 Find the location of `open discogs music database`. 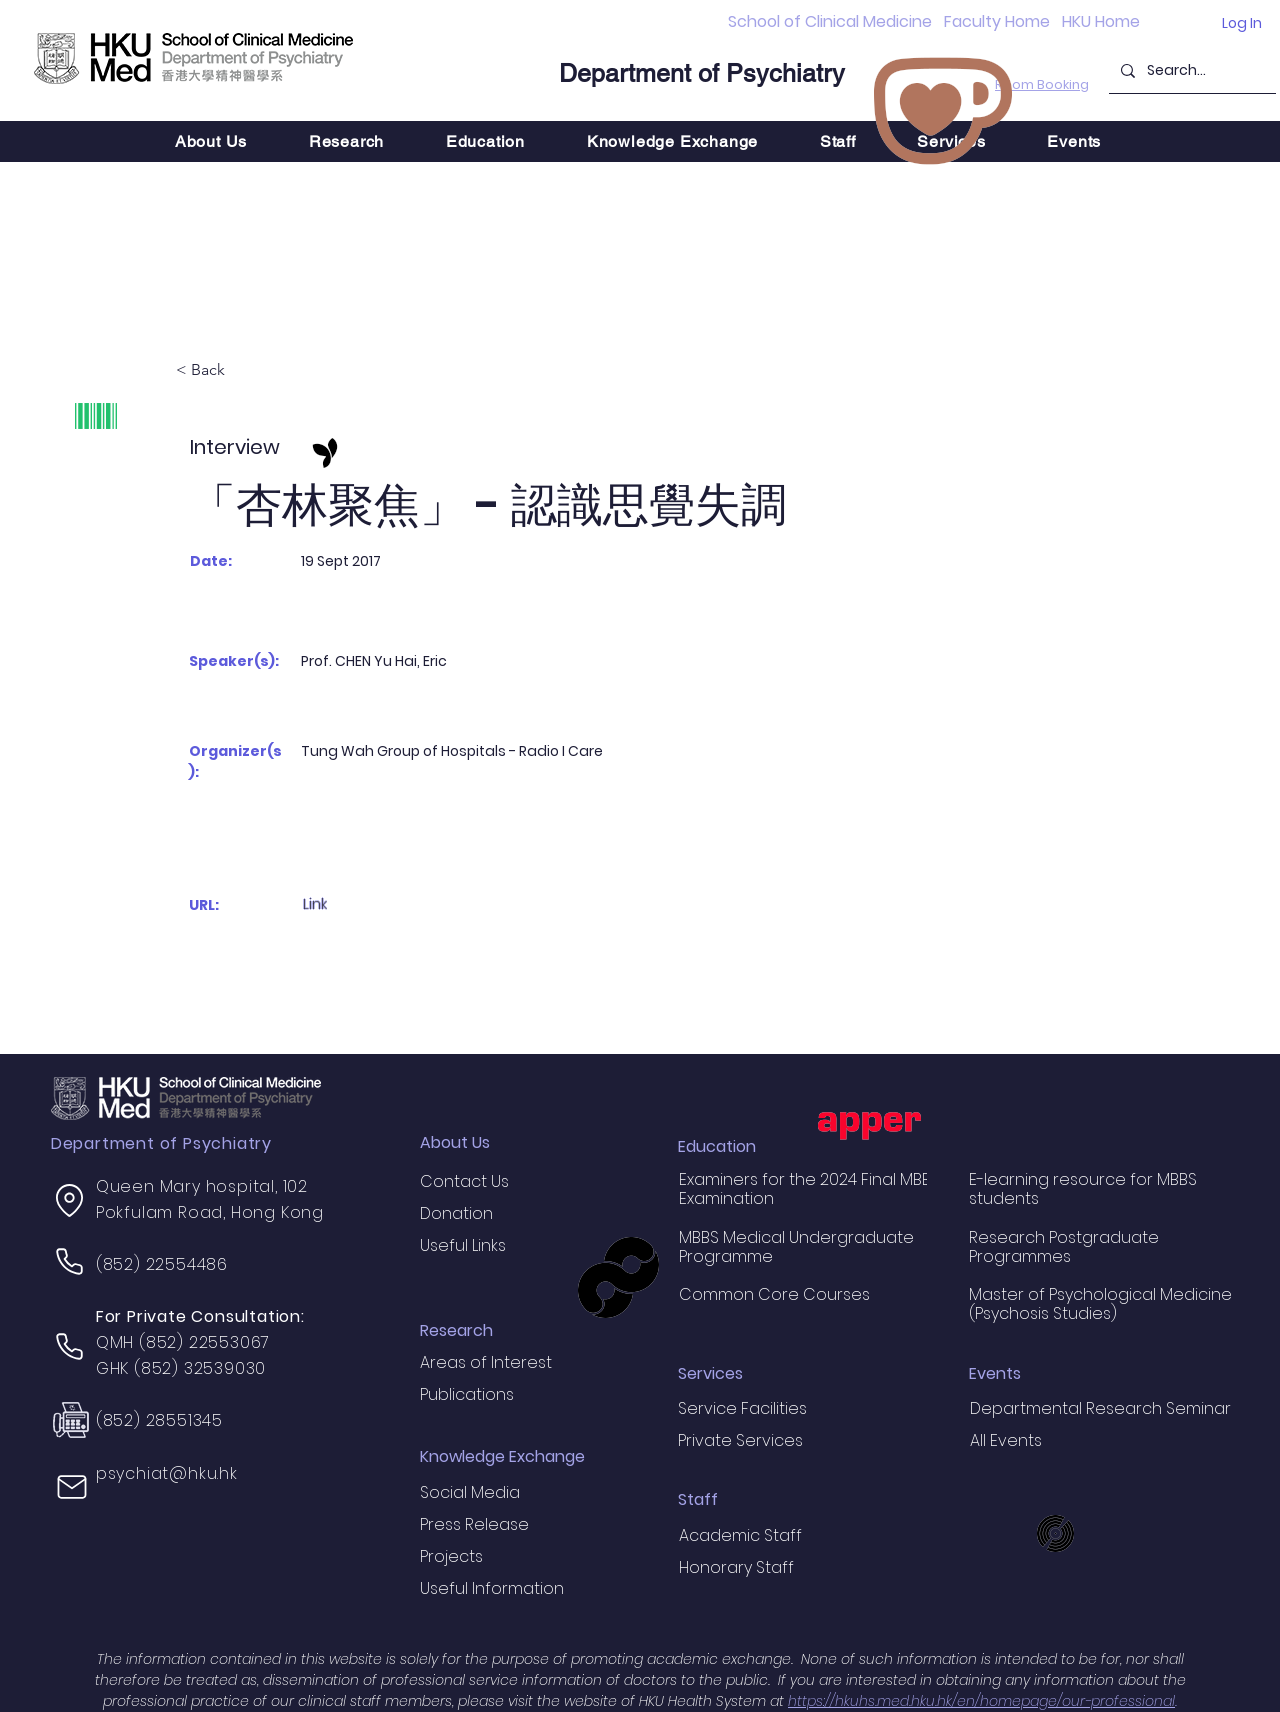

open discogs music database is located at coordinates (1055, 1533).